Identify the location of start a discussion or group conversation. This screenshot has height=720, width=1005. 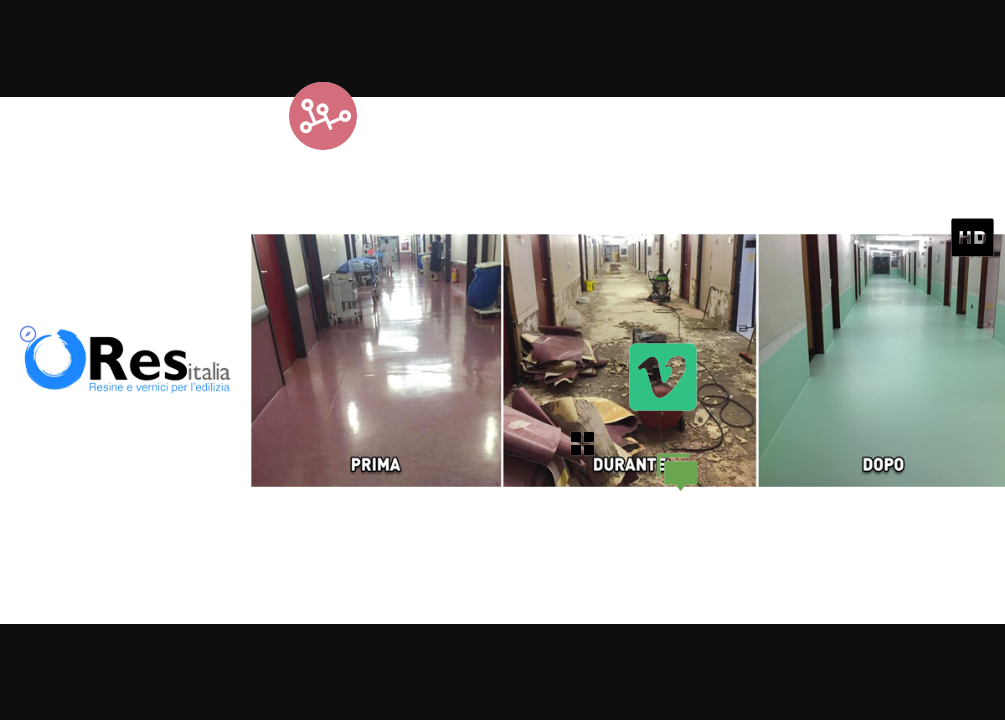
(677, 472).